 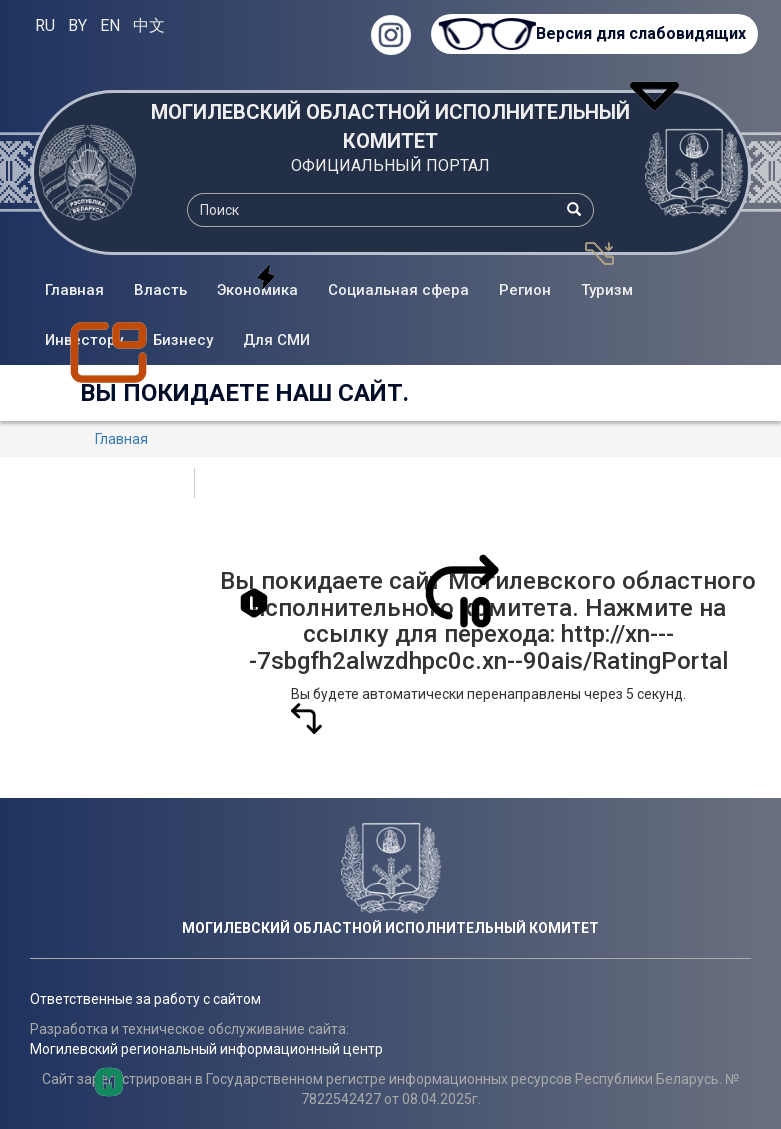 What do you see at coordinates (599, 253) in the screenshot?
I see `indicates escalator going down` at bounding box center [599, 253].